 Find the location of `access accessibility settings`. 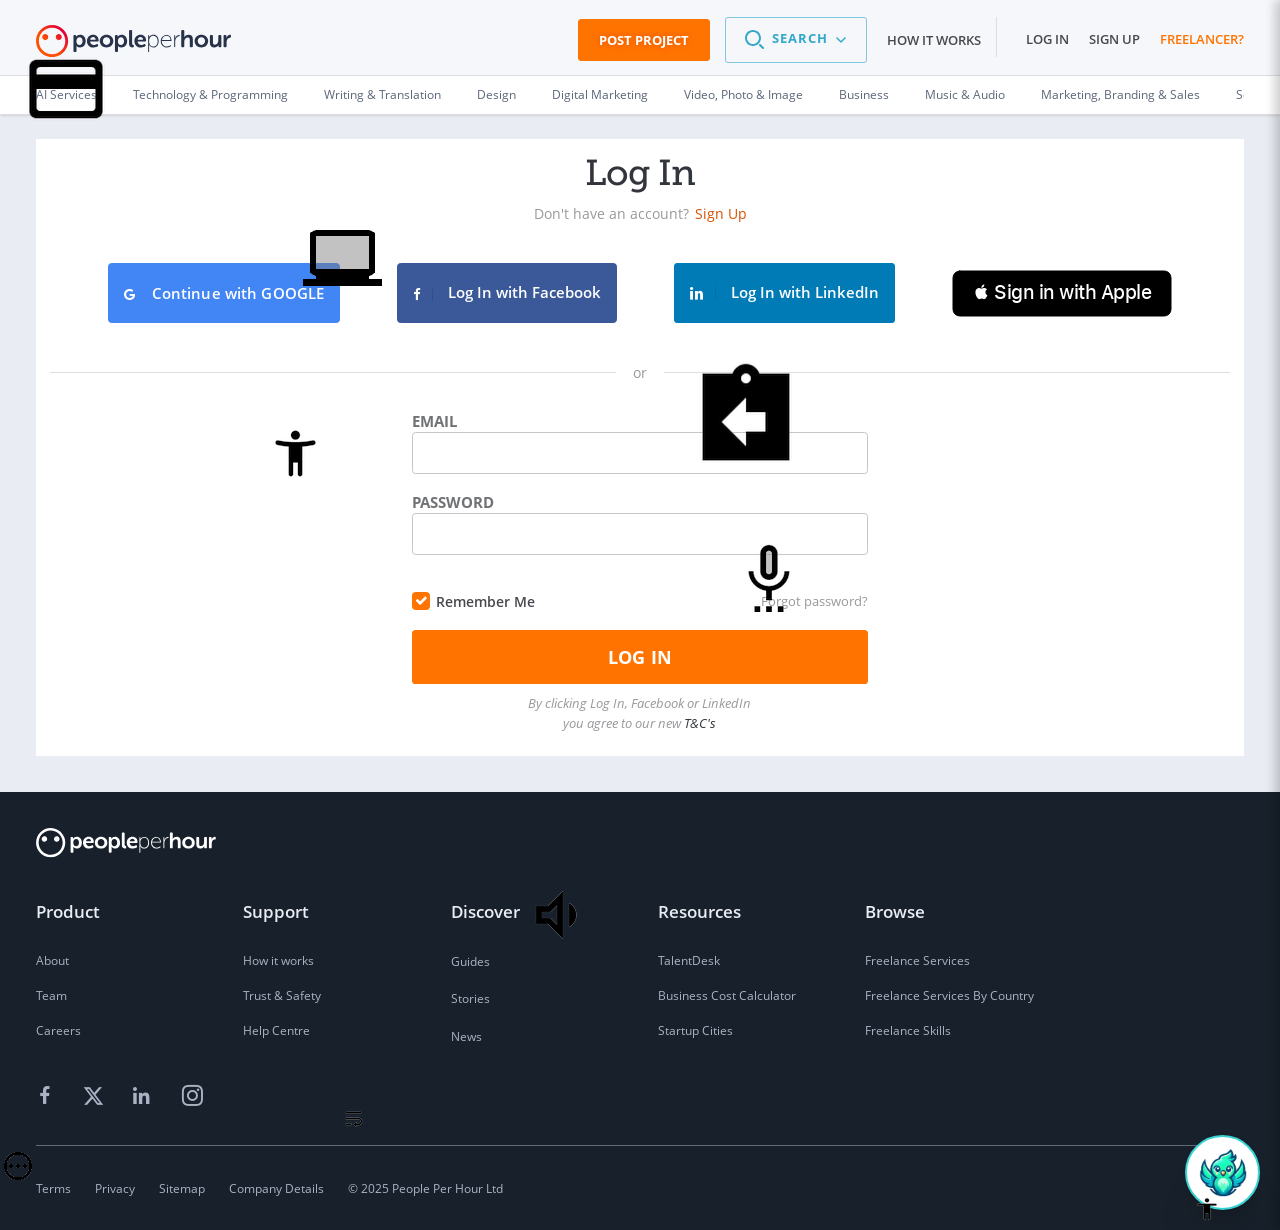

access accessibility settings is located at coordinates (1207, 1209).